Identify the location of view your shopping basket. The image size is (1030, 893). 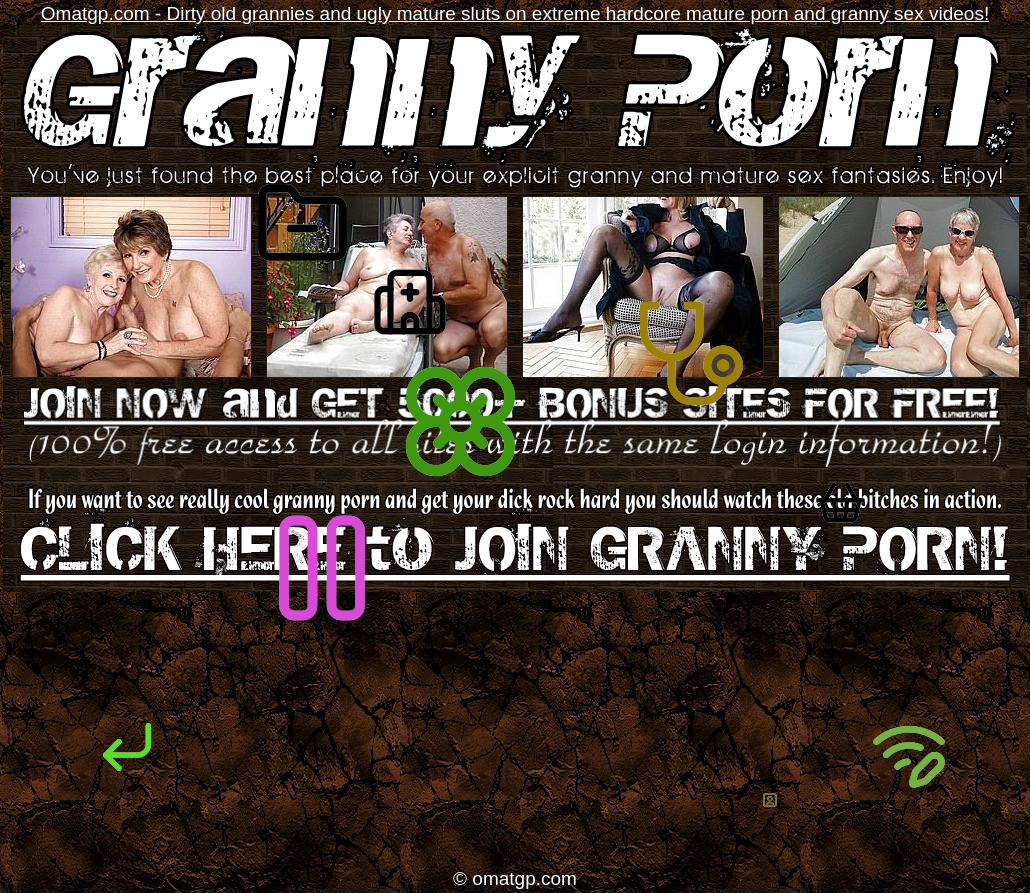
(840, 502).